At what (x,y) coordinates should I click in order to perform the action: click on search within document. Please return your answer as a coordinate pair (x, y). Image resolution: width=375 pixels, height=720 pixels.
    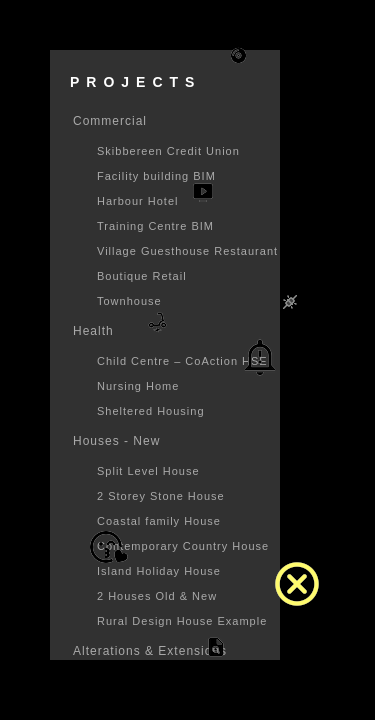
    Looking at the image, I should click on (216, 647).